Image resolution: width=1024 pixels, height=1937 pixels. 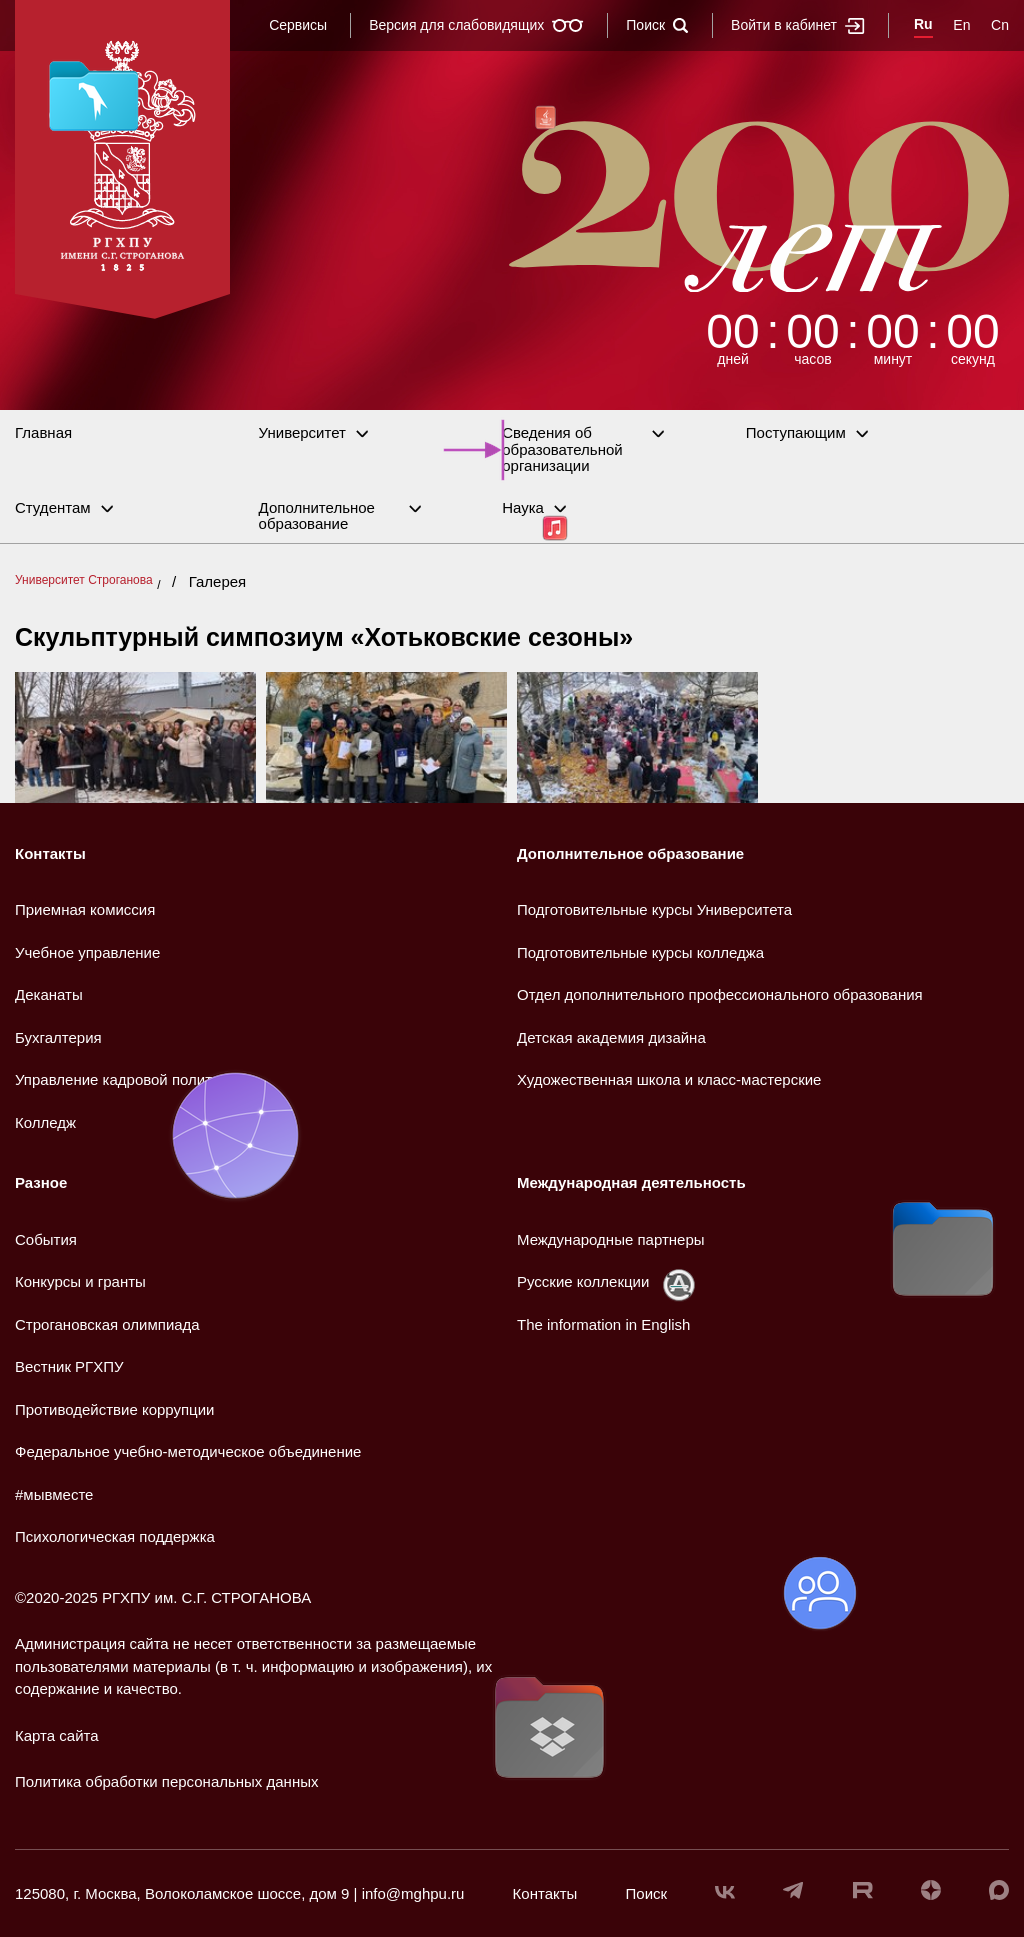 What do you see at coordinates (474, 450) in the screenshot?
I see `jump to the last item or end of list` at bounding box center [474, 450].